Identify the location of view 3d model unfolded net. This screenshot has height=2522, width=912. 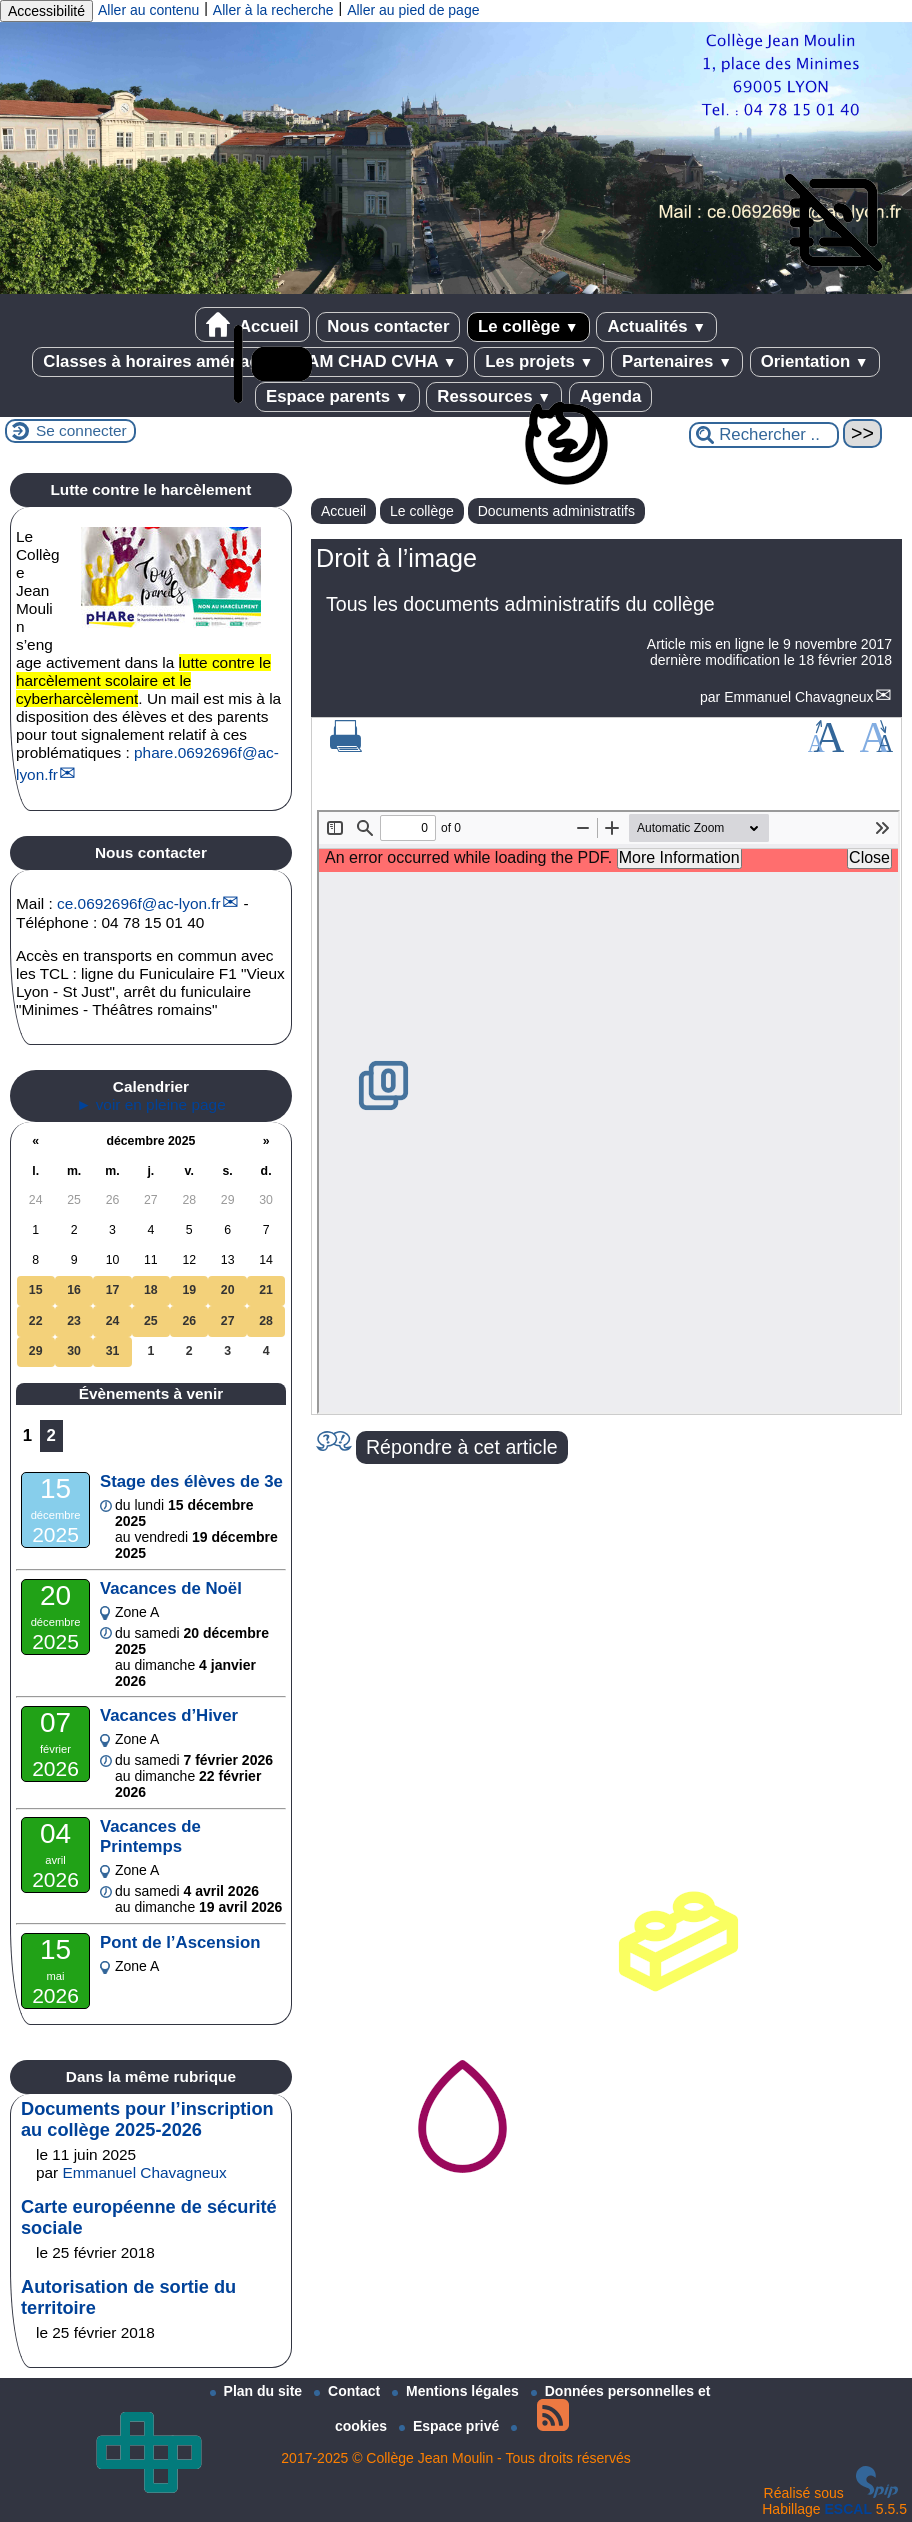
(149, 2450).